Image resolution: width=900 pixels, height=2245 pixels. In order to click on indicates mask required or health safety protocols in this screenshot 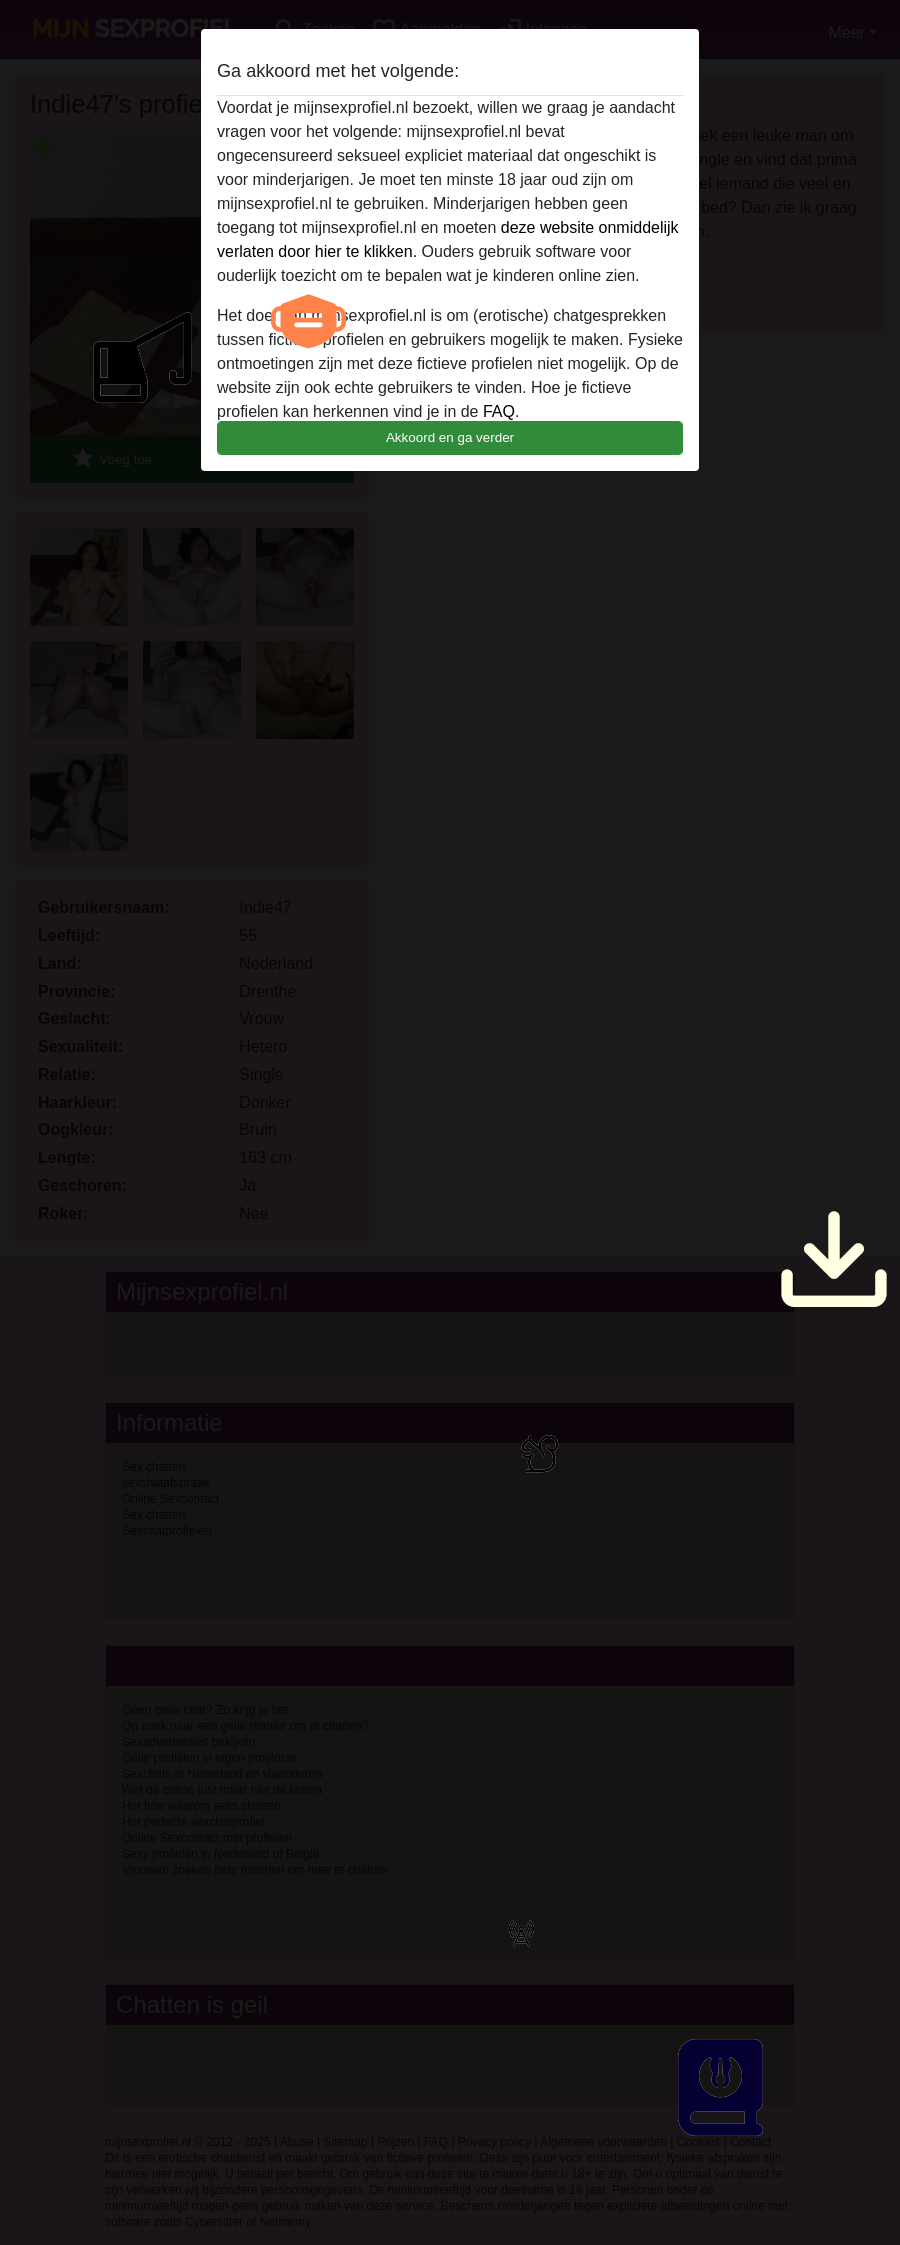, I will do `click(308, 322)`.